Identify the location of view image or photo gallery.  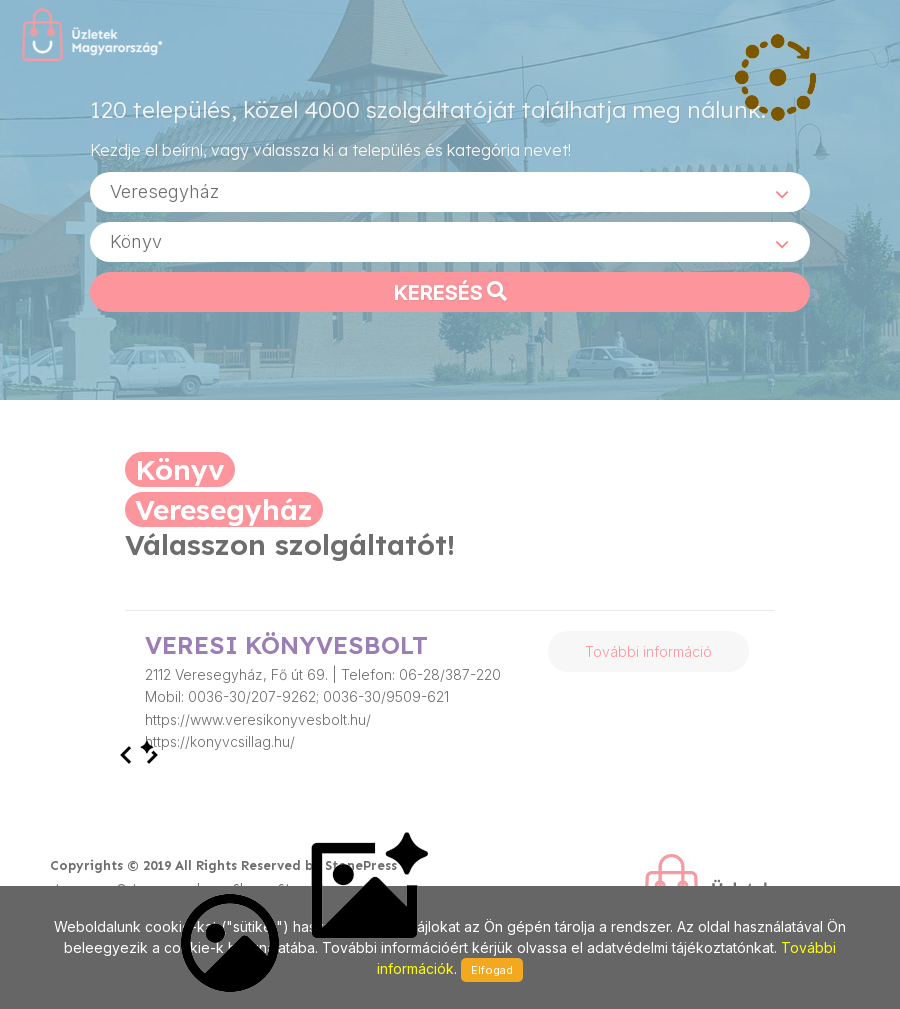
(230, 943).